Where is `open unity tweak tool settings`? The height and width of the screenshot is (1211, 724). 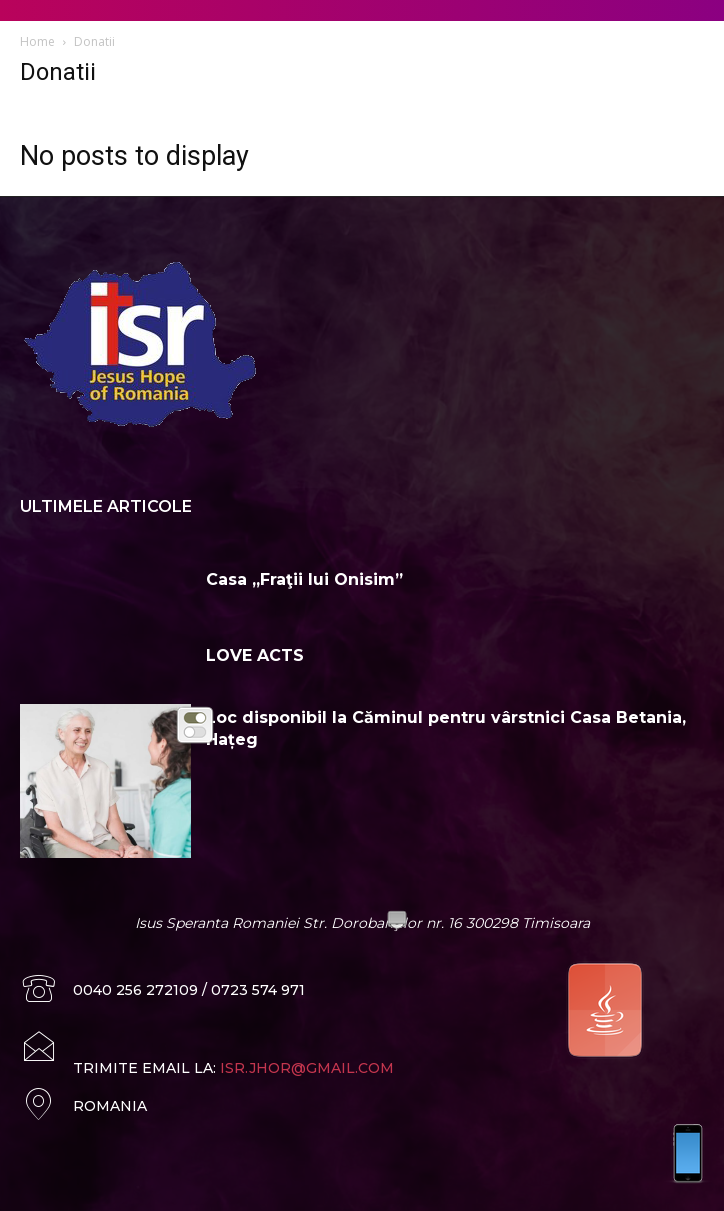
open unity tweak tool settings is located at coordinates (195, 725).